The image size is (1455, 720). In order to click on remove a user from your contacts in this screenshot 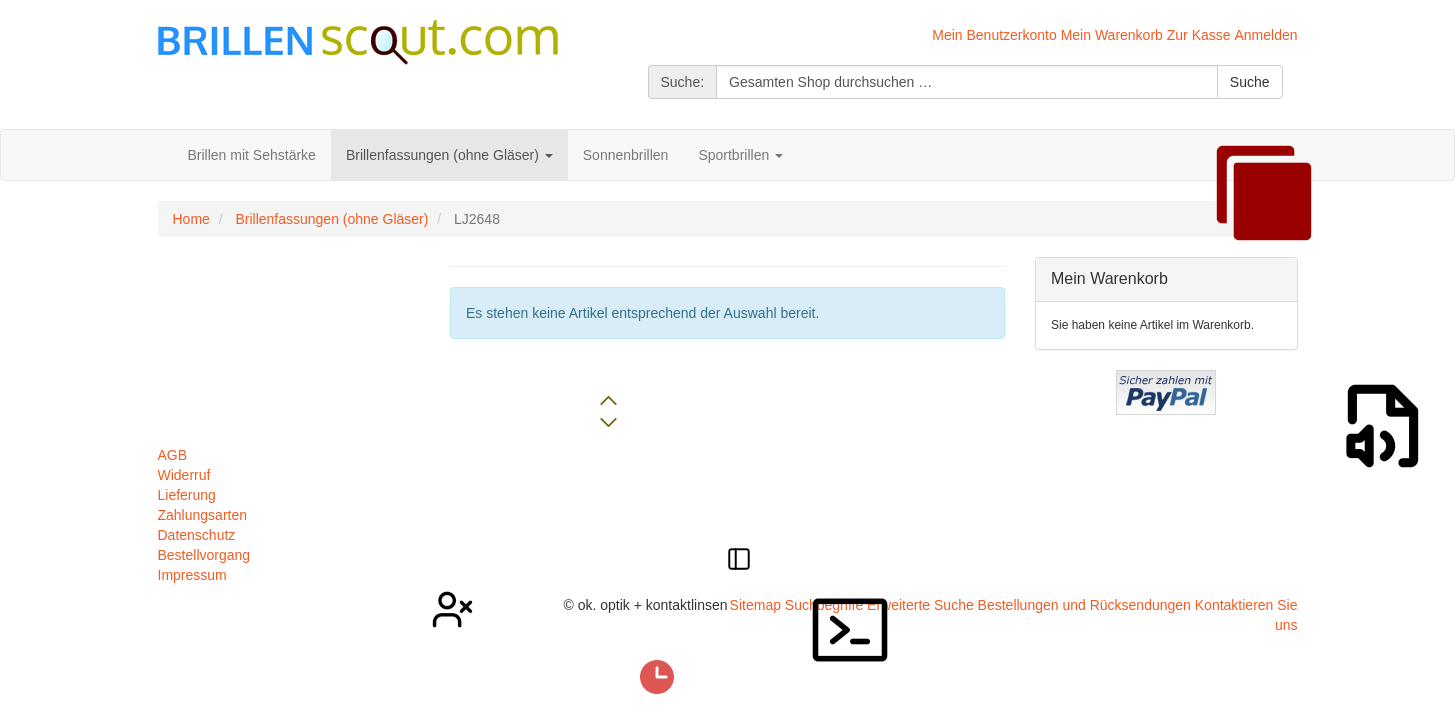, I will do `click(452, 609)`.